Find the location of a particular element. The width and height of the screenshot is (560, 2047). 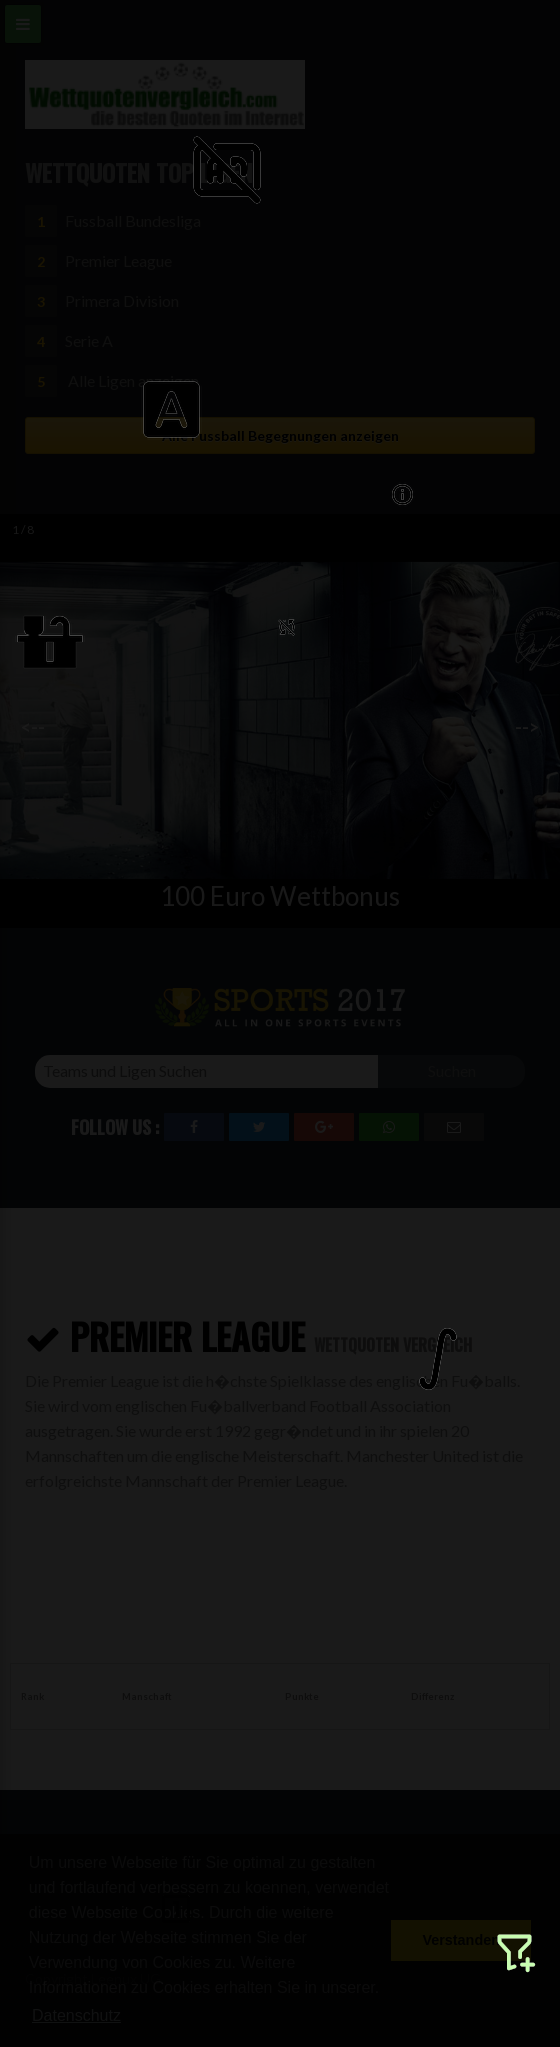

view more information about this item is located at coordinates (402, 494).